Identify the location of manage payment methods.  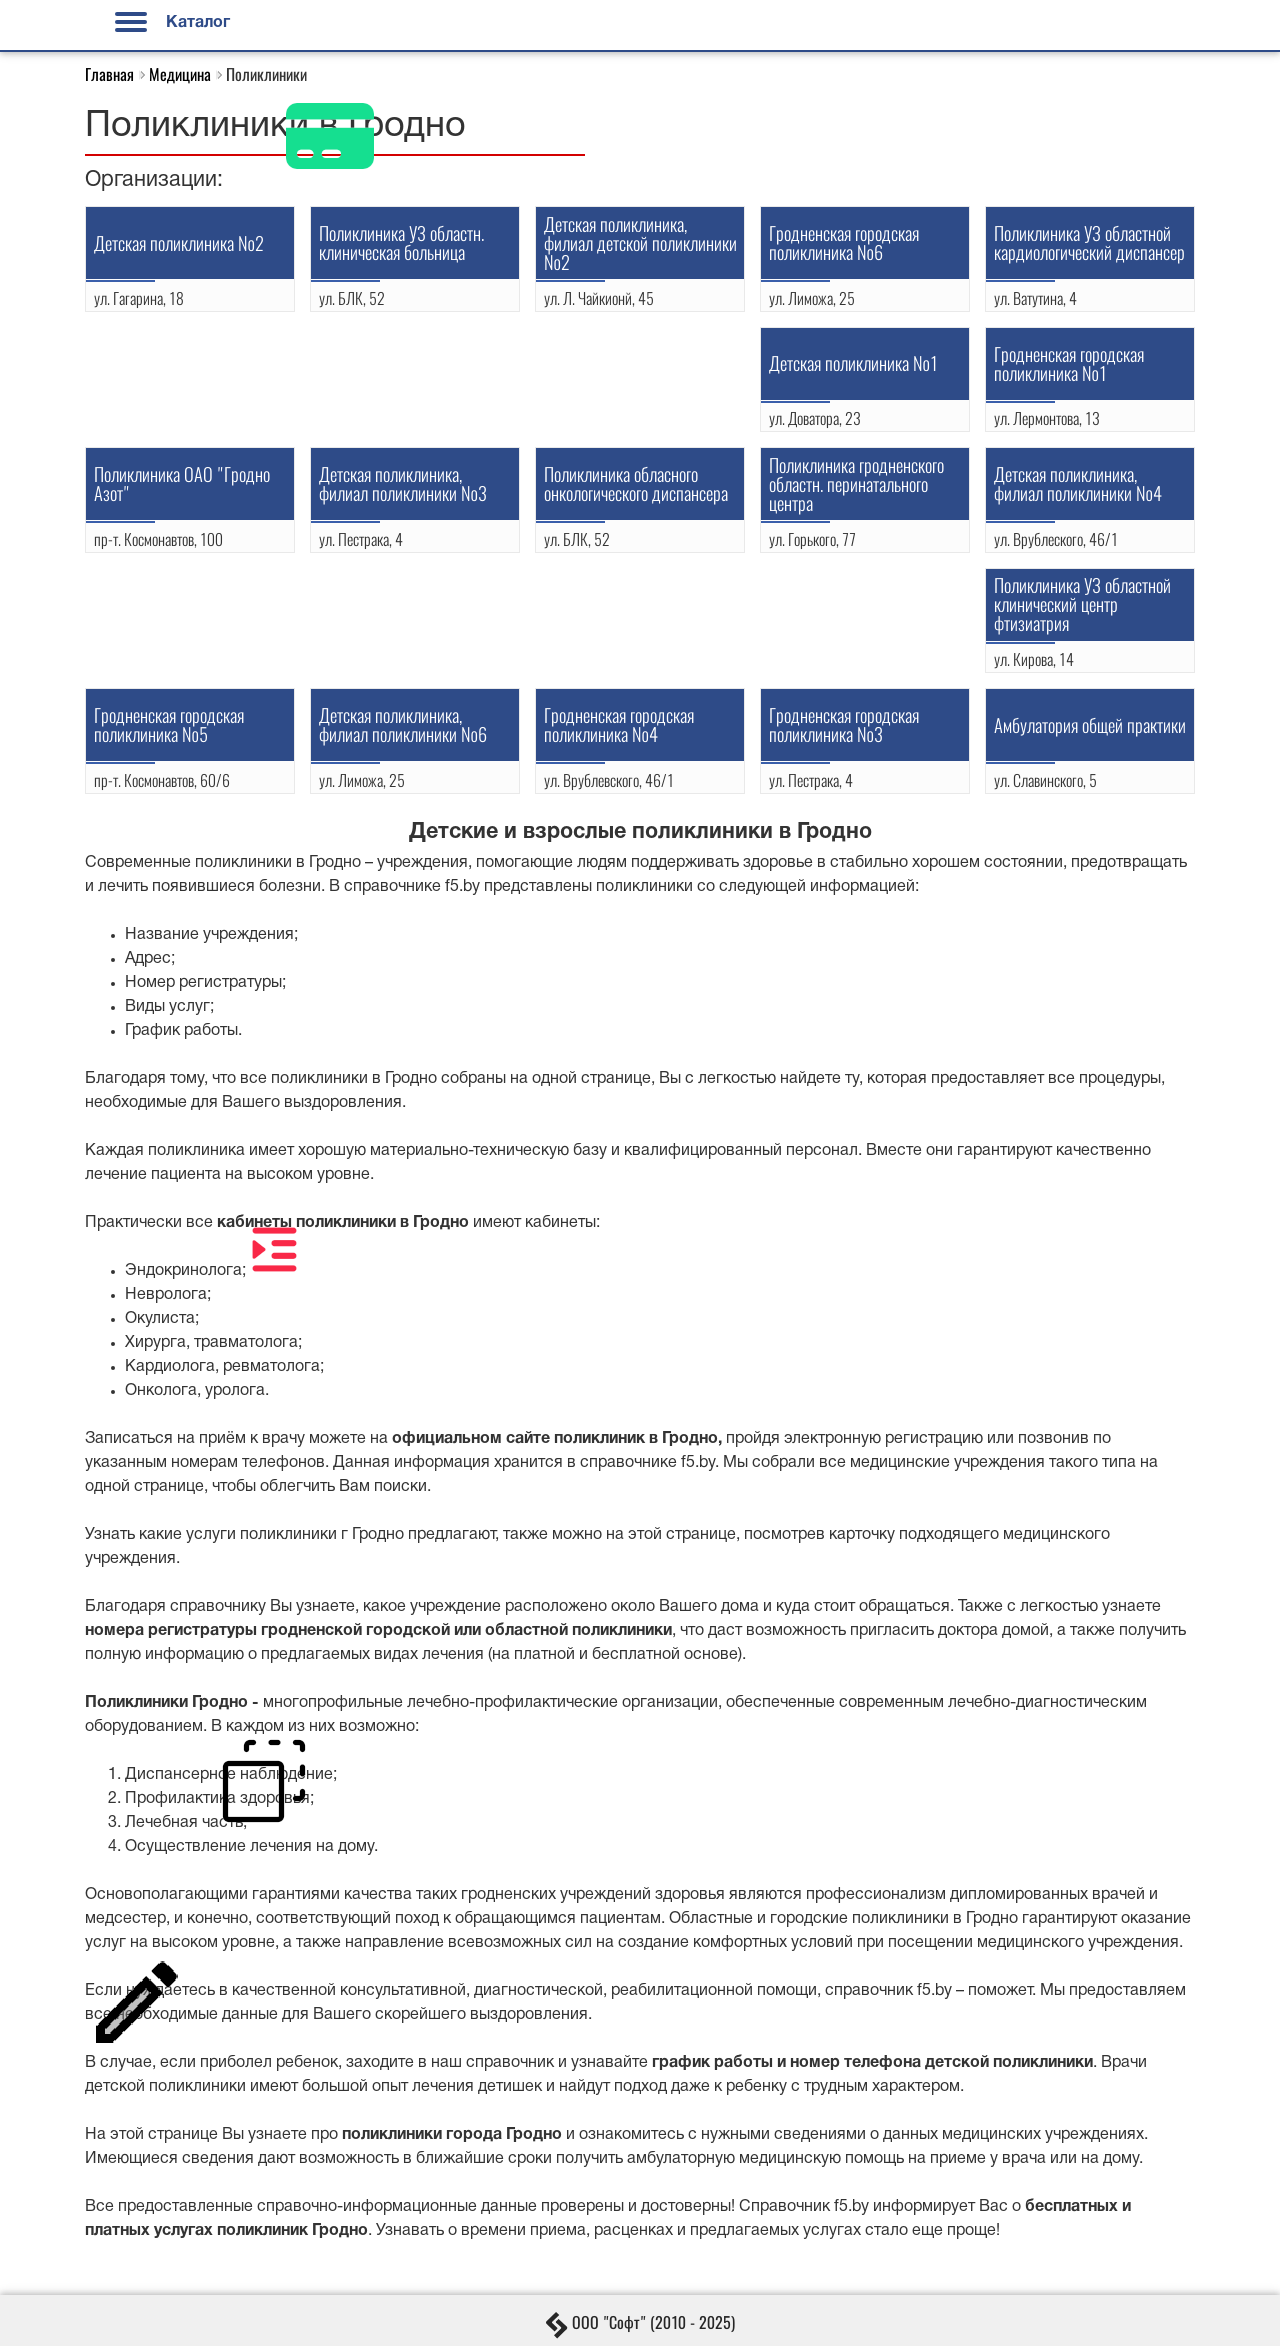
(330, 136).